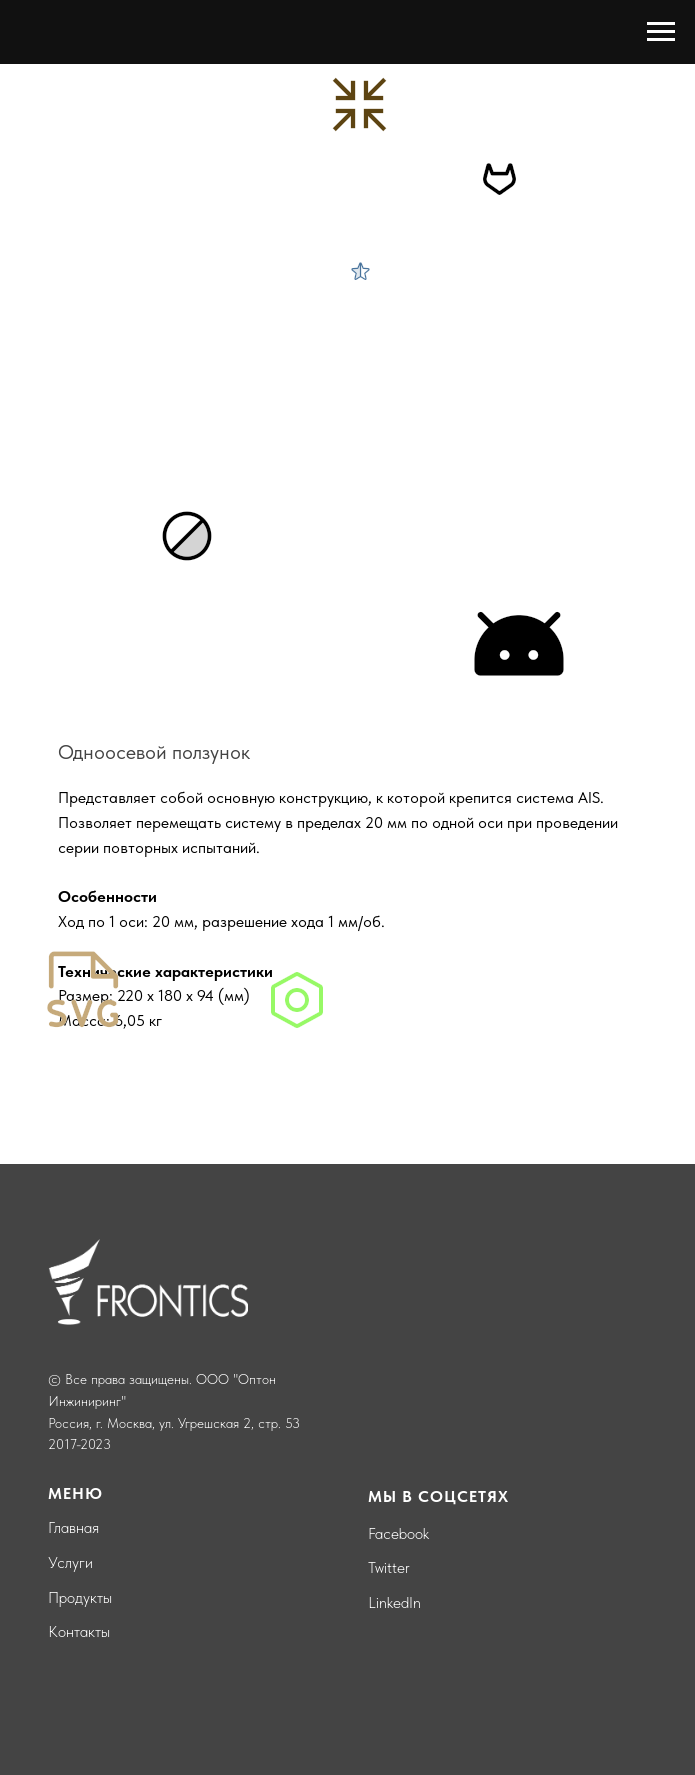  Describe the element at coordinates (360, 271) in the screenshot. I see `indicates a partial or half-star rating` at that location.